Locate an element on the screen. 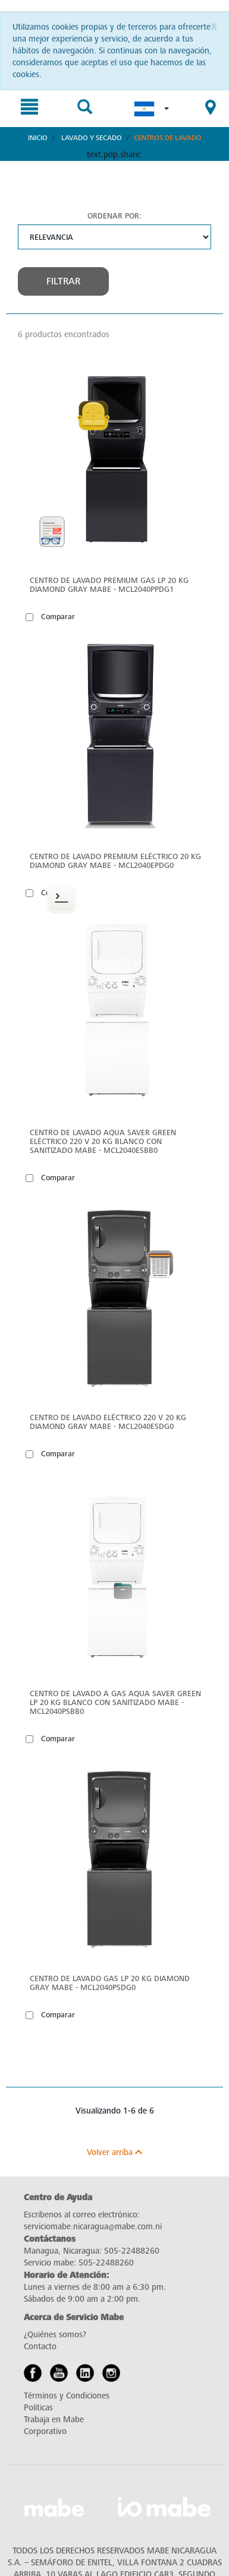 The image size is (229, 2576). open the file manager application is located at coordinates (123, 1590).